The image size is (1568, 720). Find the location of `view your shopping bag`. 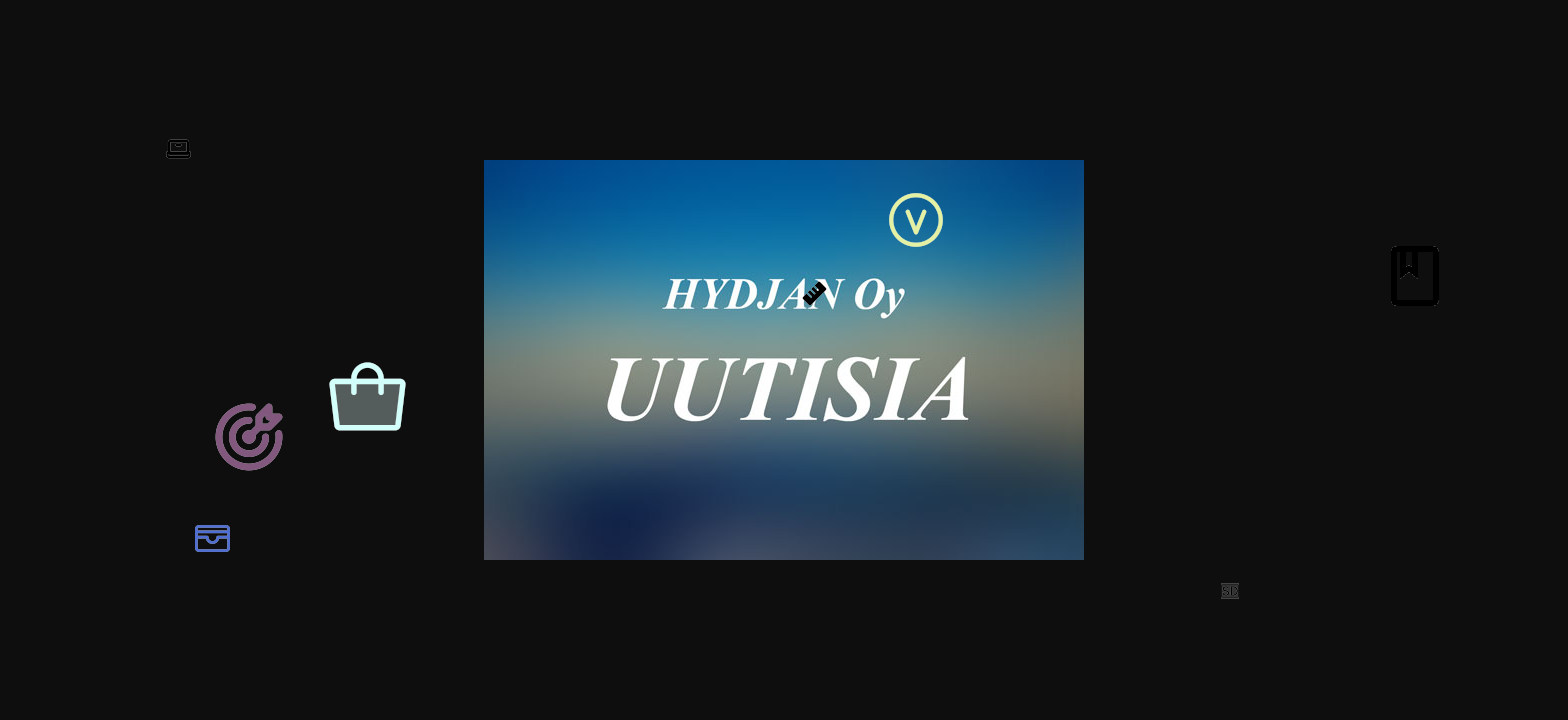

view your shopping bag is located at coordinates (367, 400).